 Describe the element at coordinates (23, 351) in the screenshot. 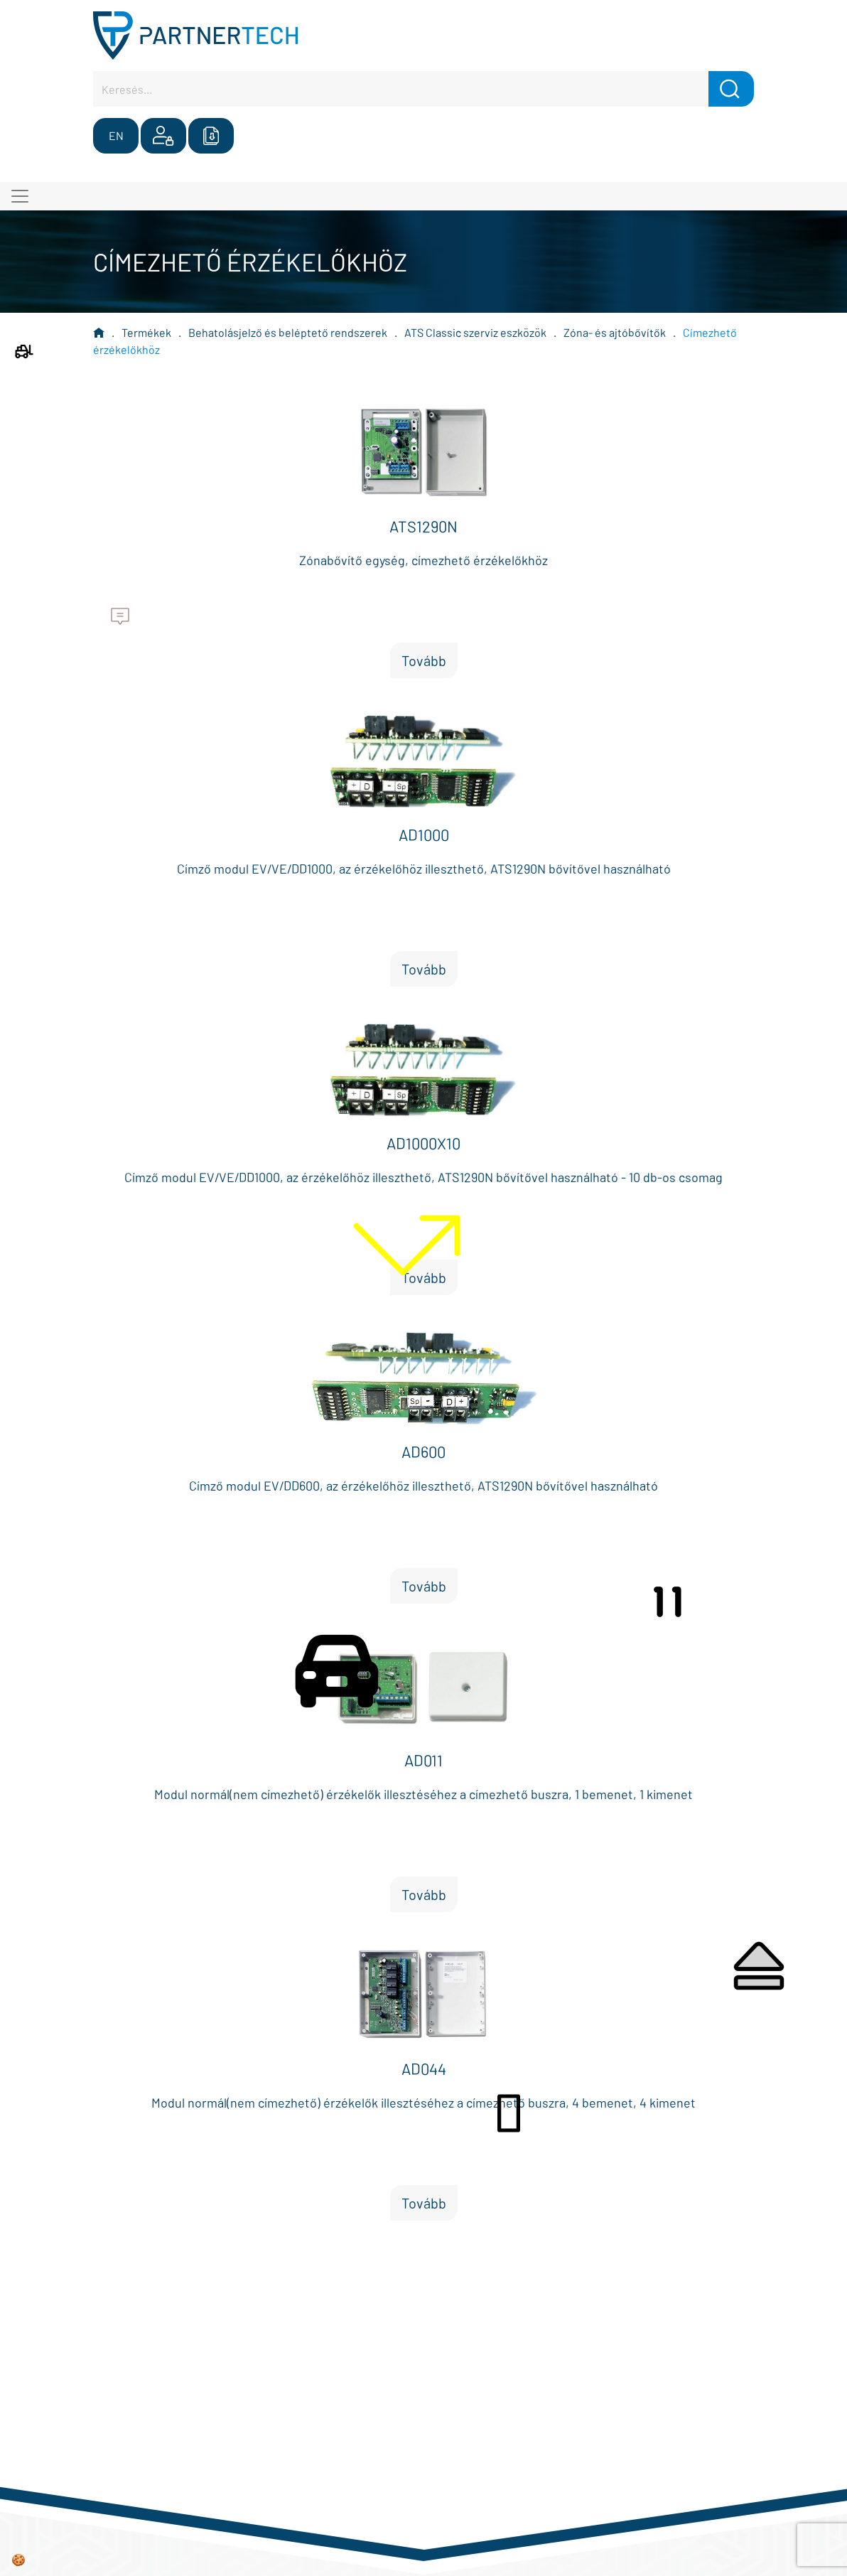

I see `access warehouse or inventory management` at that location.